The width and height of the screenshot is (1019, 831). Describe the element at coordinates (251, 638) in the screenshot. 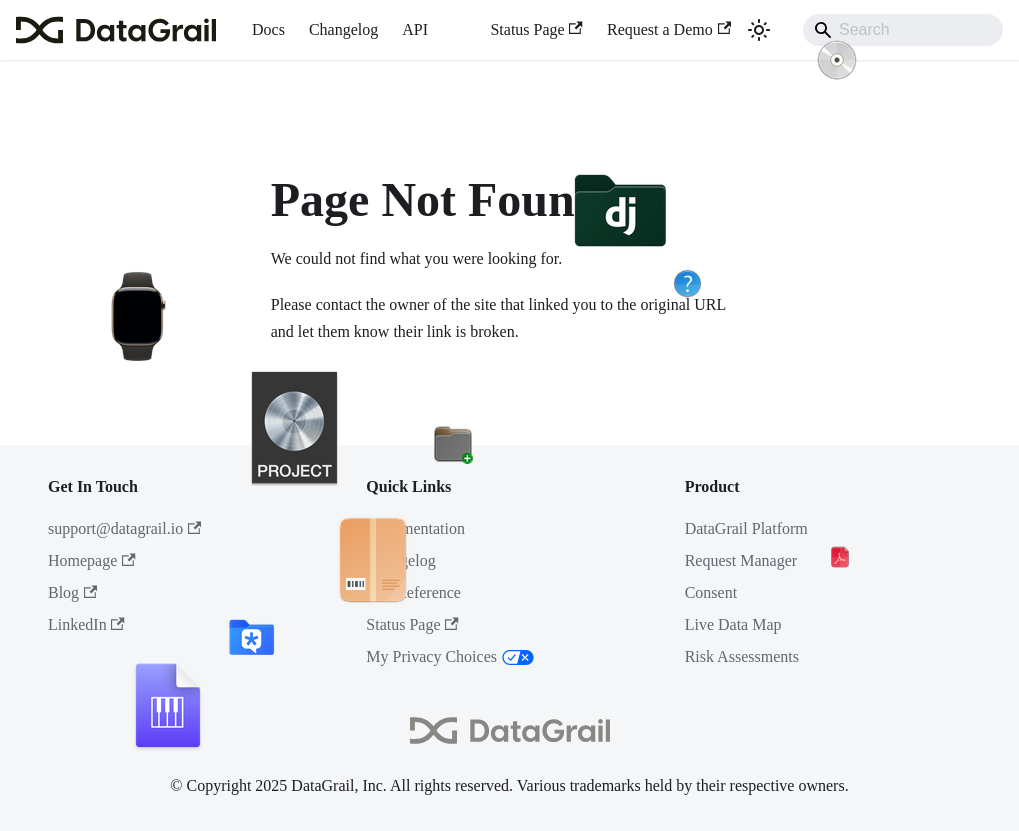

I see `open Tim messaging app folder` at that location.